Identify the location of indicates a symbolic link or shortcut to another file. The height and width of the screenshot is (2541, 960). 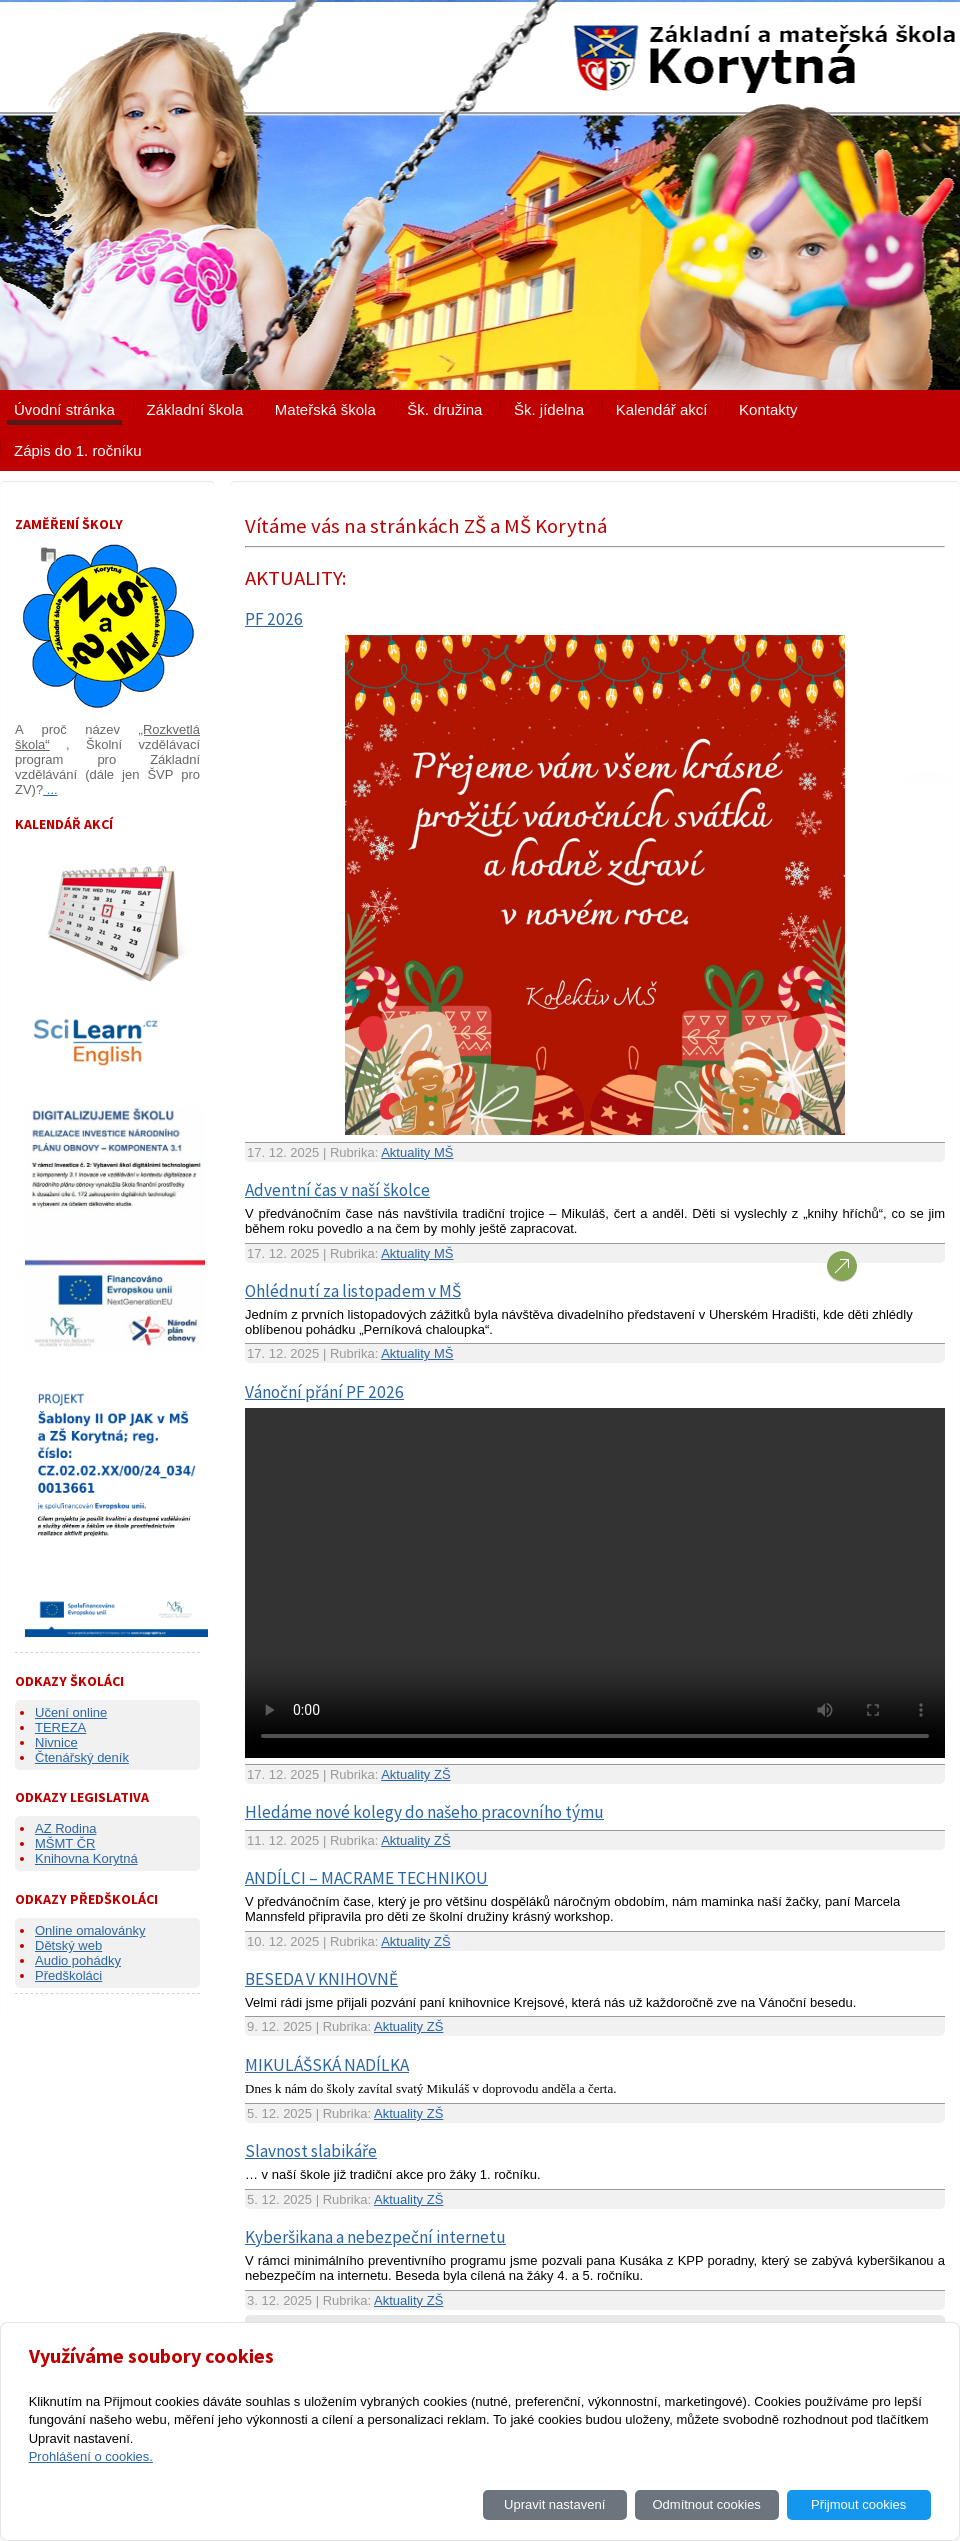
(842, 1266).